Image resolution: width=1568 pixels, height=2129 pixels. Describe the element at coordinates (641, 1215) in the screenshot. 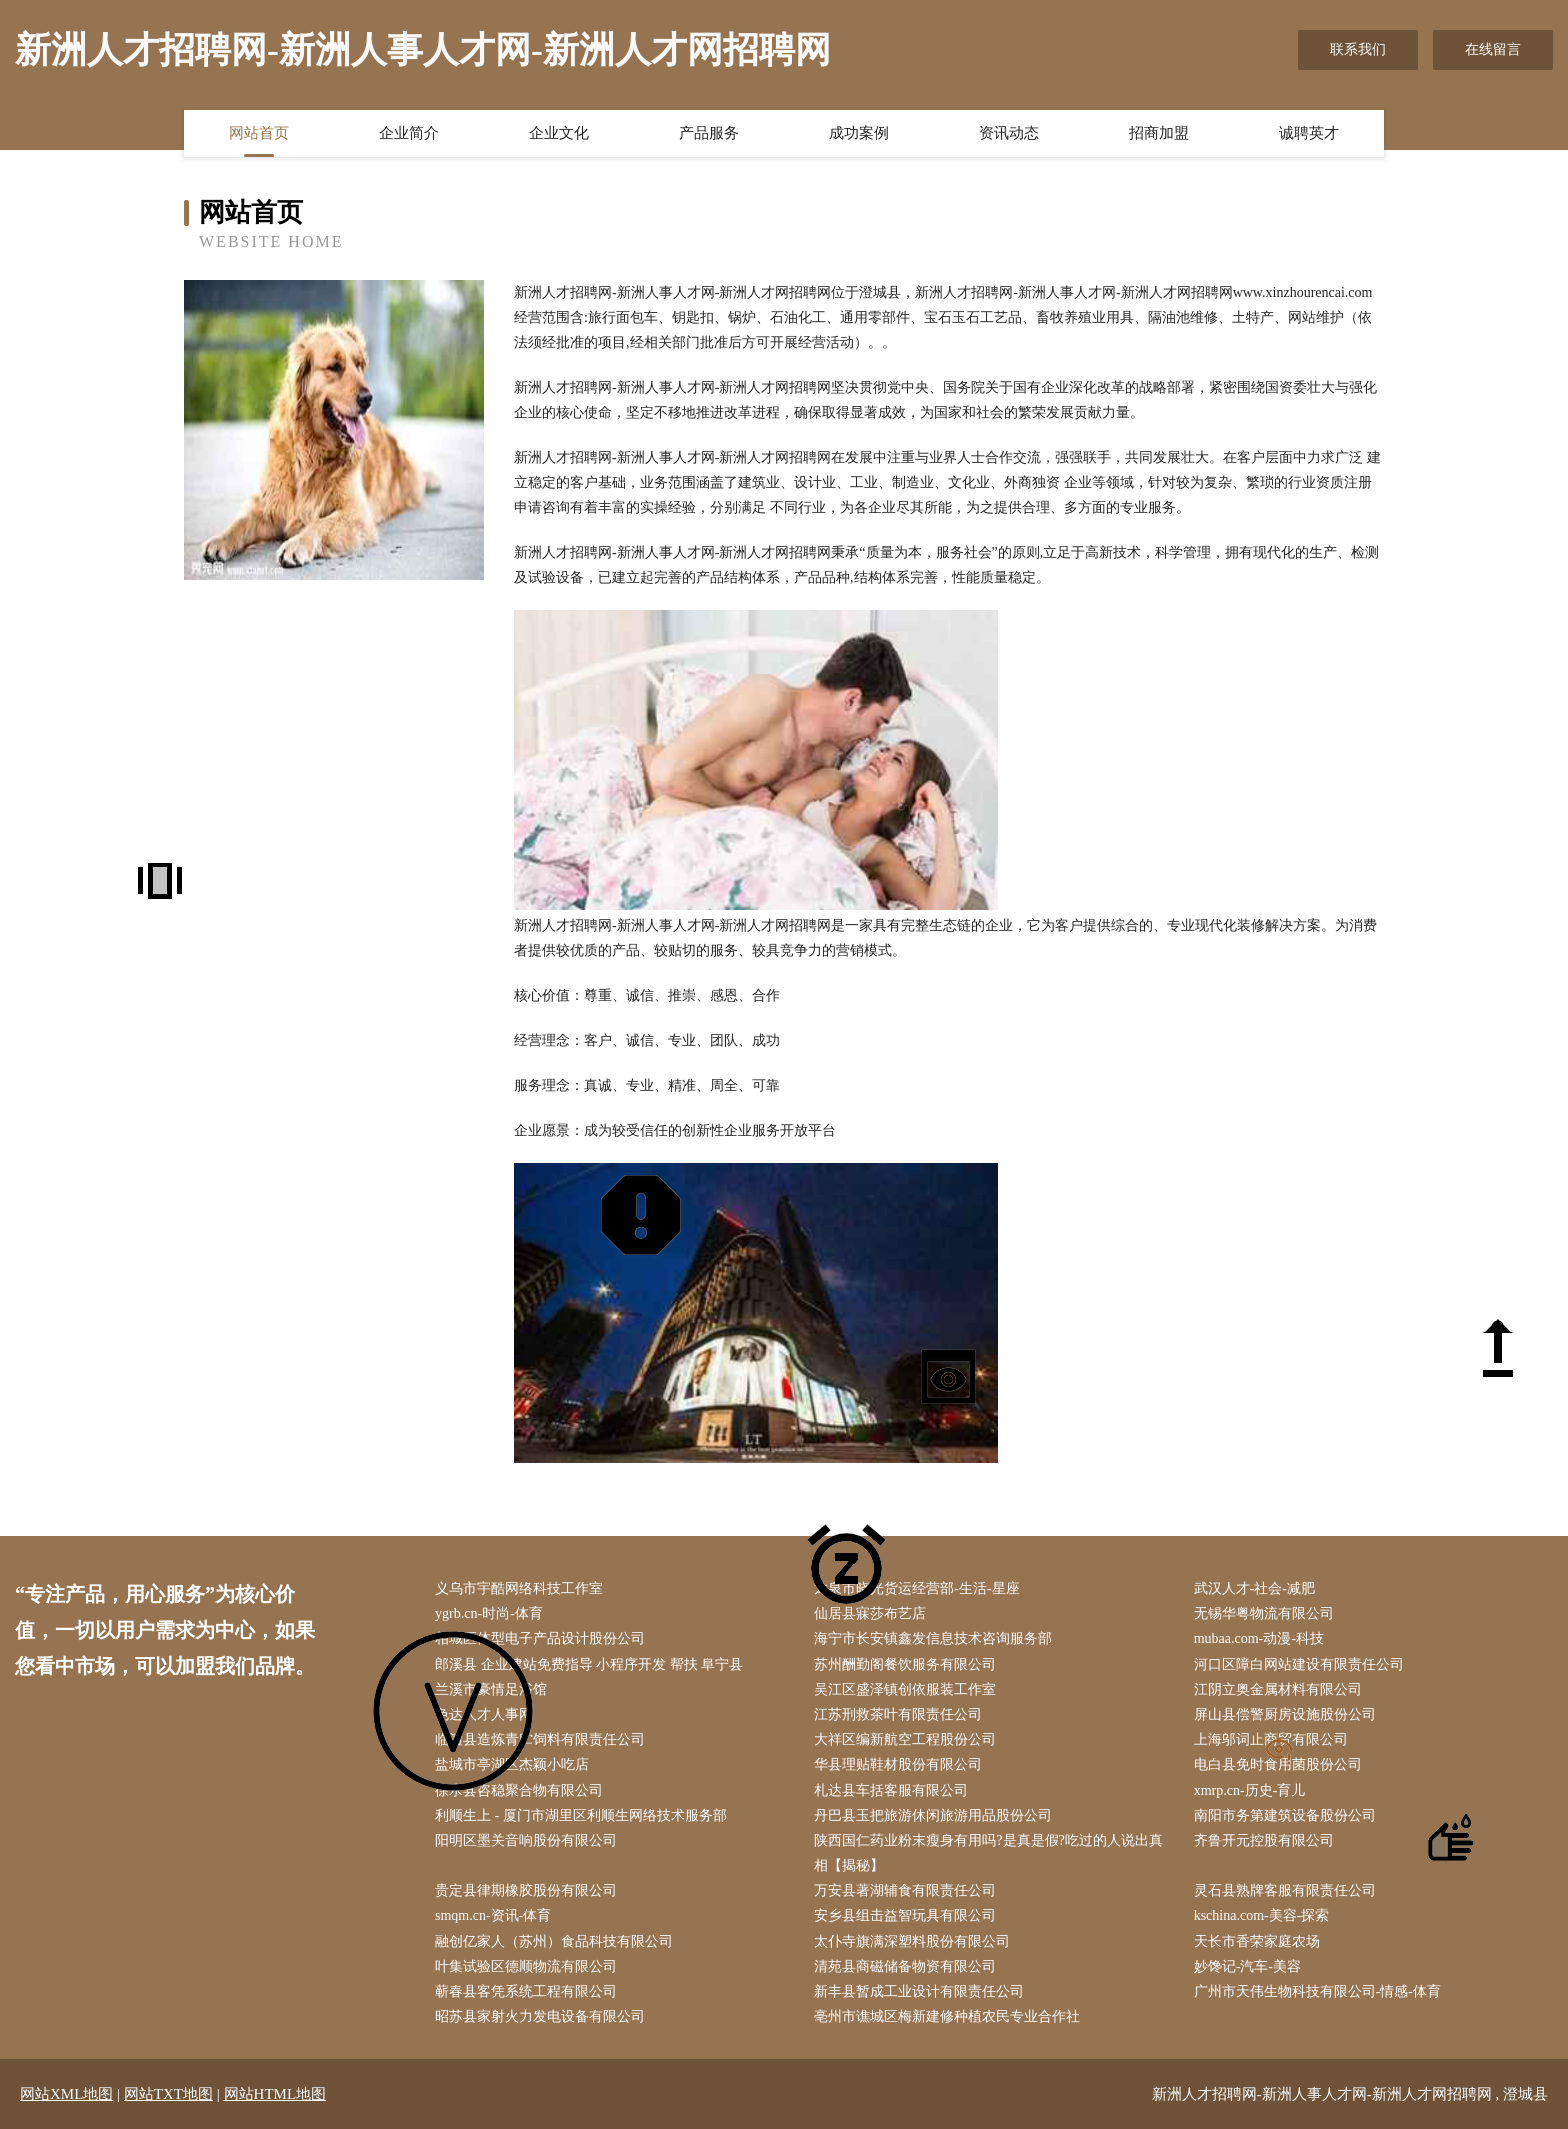

I see `report a problem or issue` at that location.